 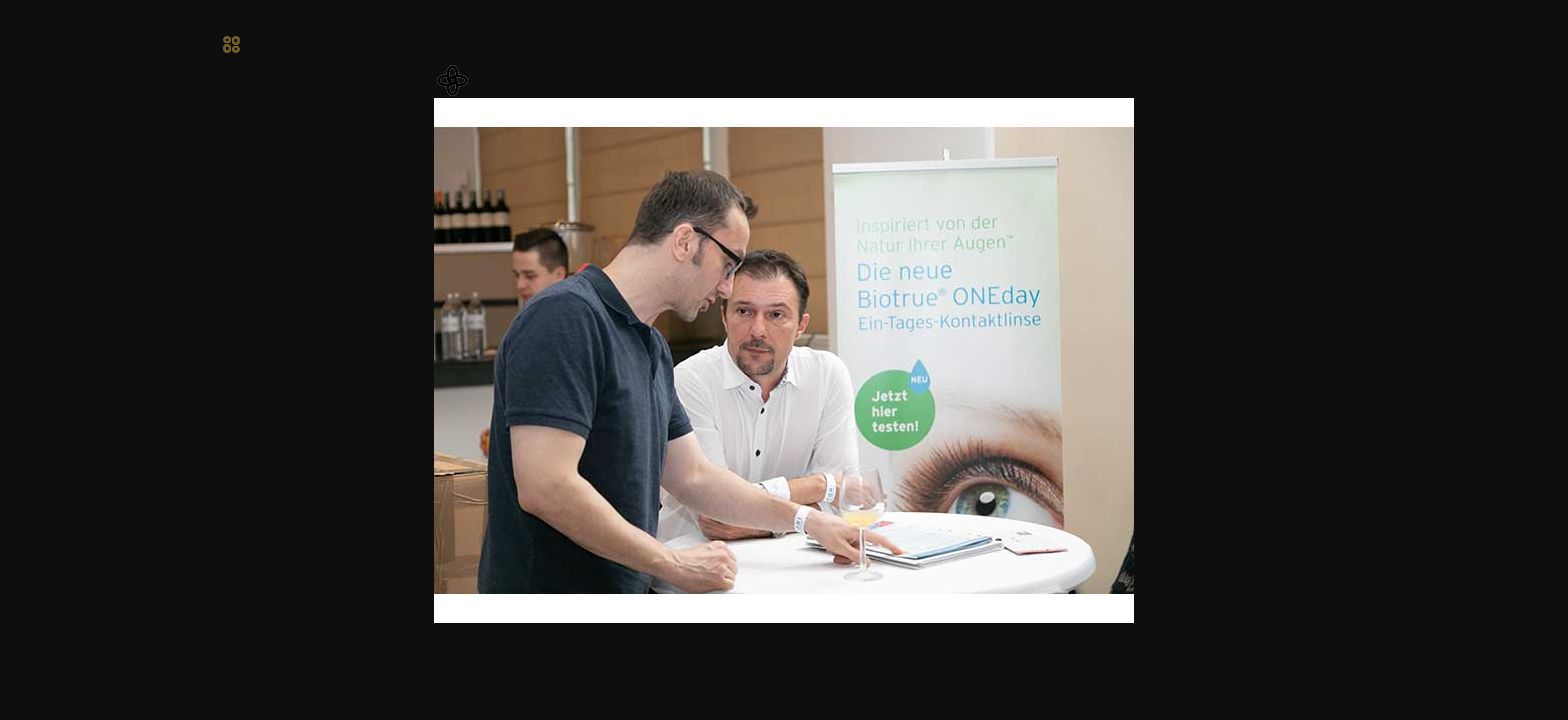 What do you see at coordinates (452, 80) in the screenshot?
I see `supernova app or service branding` at bounding box center [452, 80].